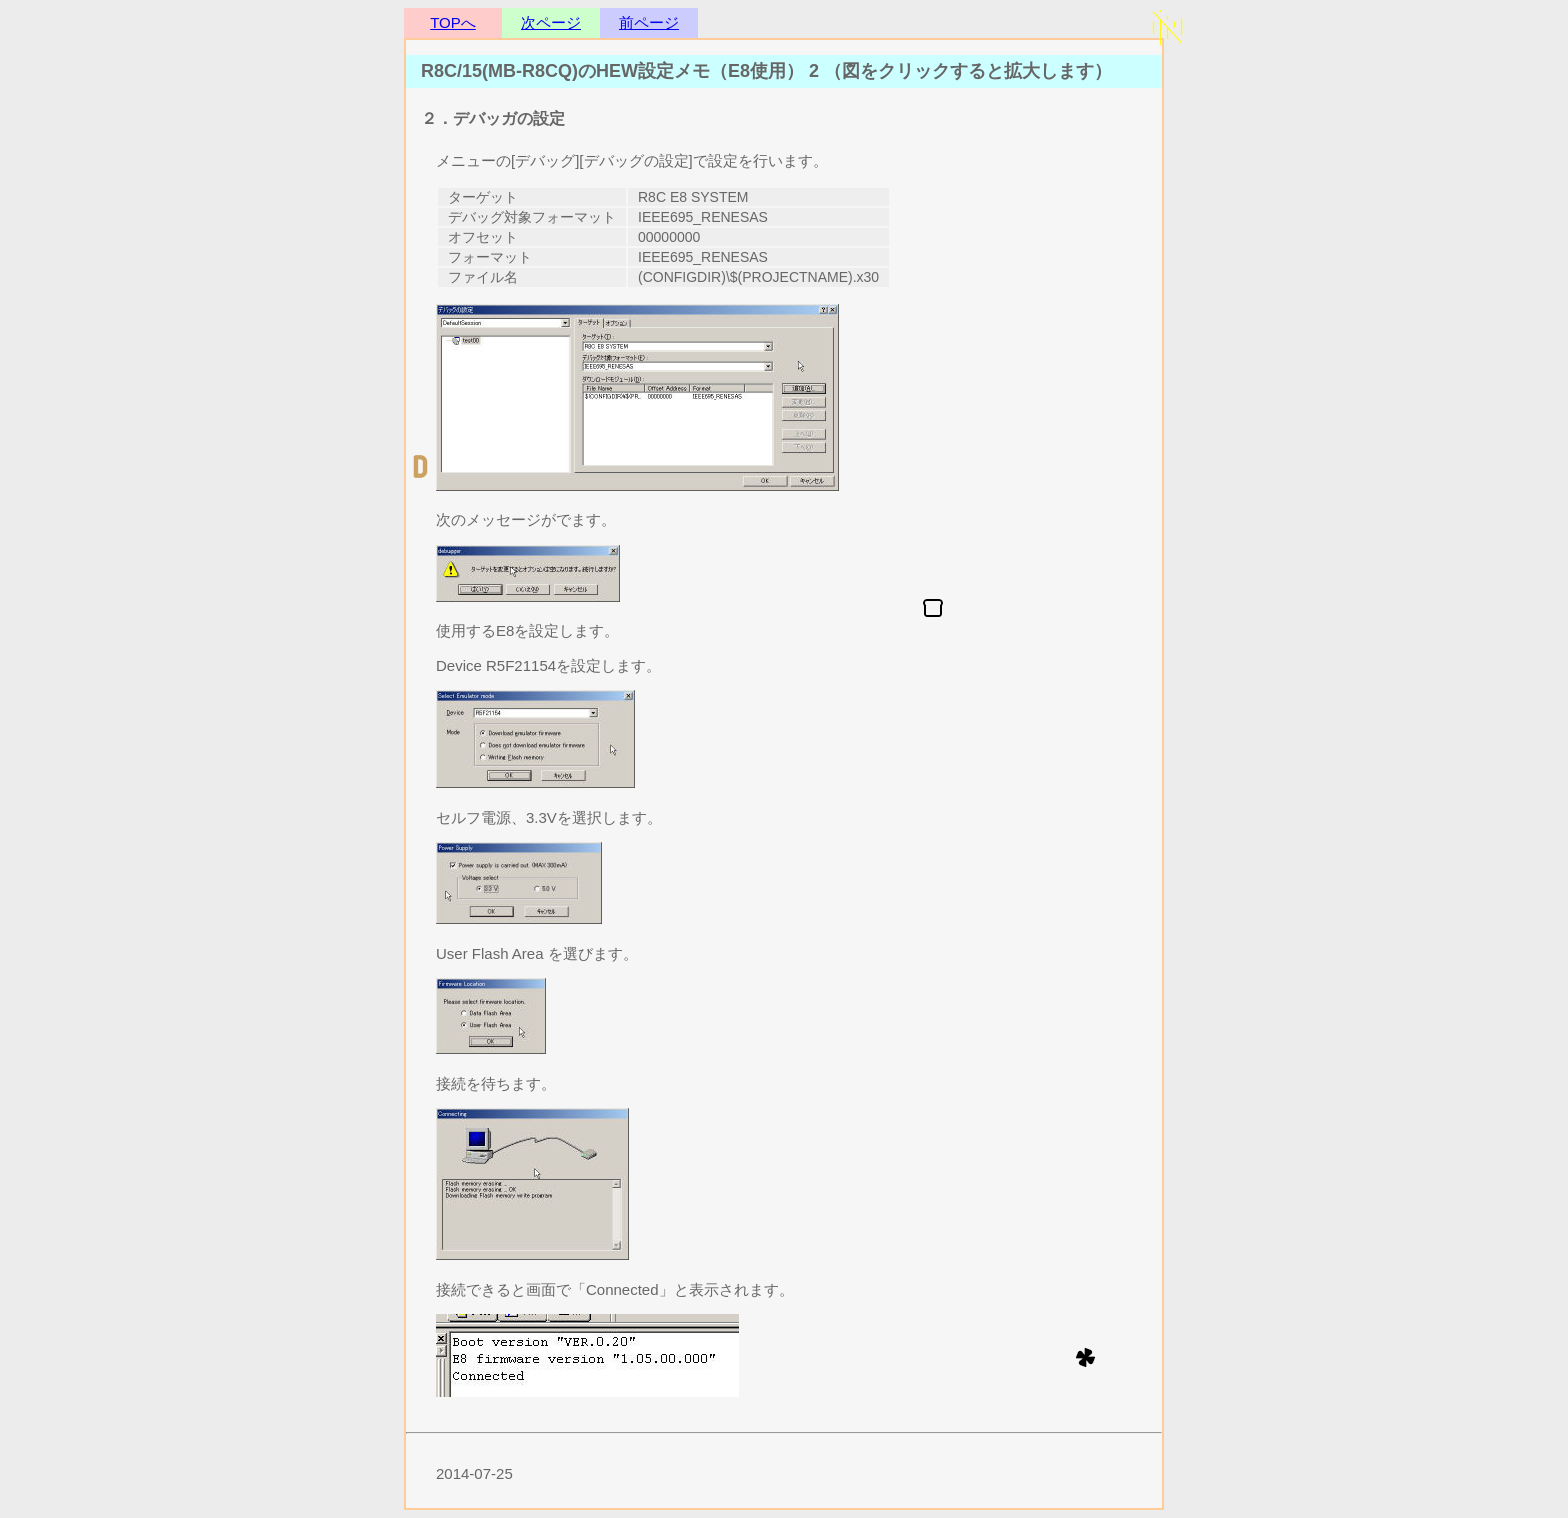 This screenshot has width=1568, height=1518. Describe the element at coordinates (933, 608) in the screenshot. I see `browse bakery or bread products` at that location.